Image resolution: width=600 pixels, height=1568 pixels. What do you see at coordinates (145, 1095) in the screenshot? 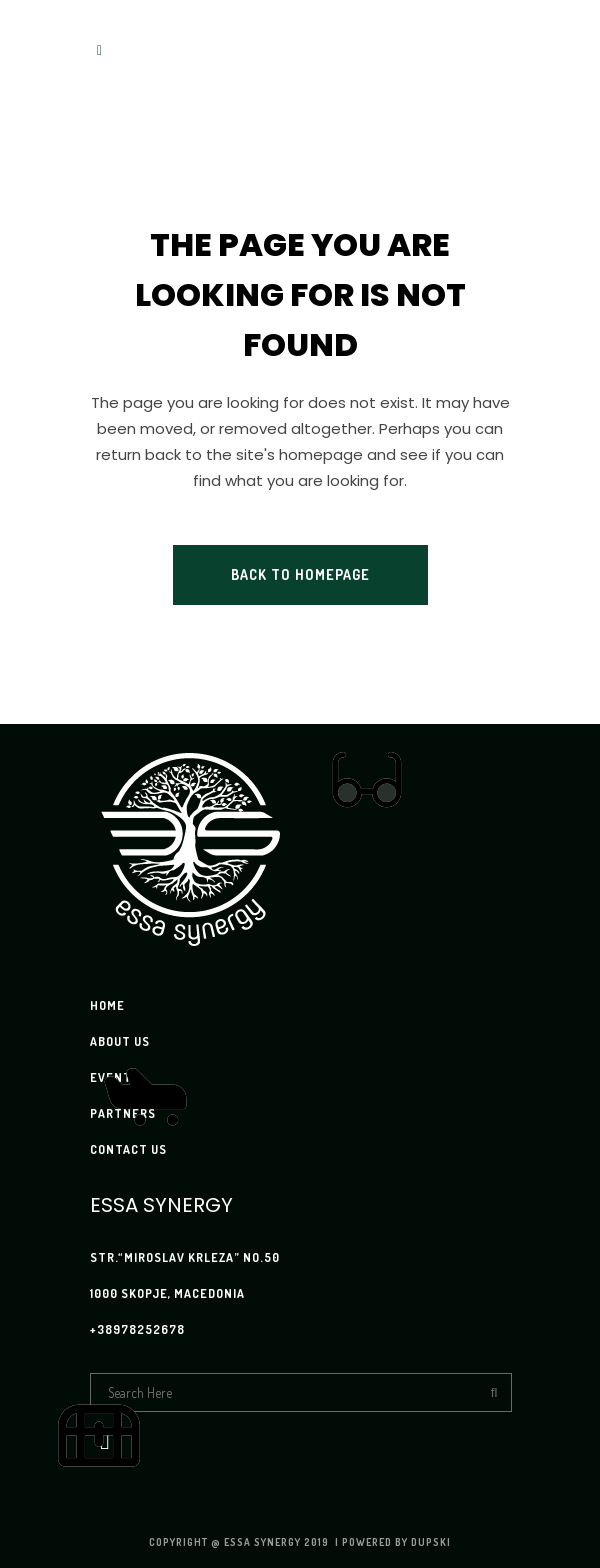
I see `flight is taxiing or preparing for departure` at bounding box center [145, 1095].